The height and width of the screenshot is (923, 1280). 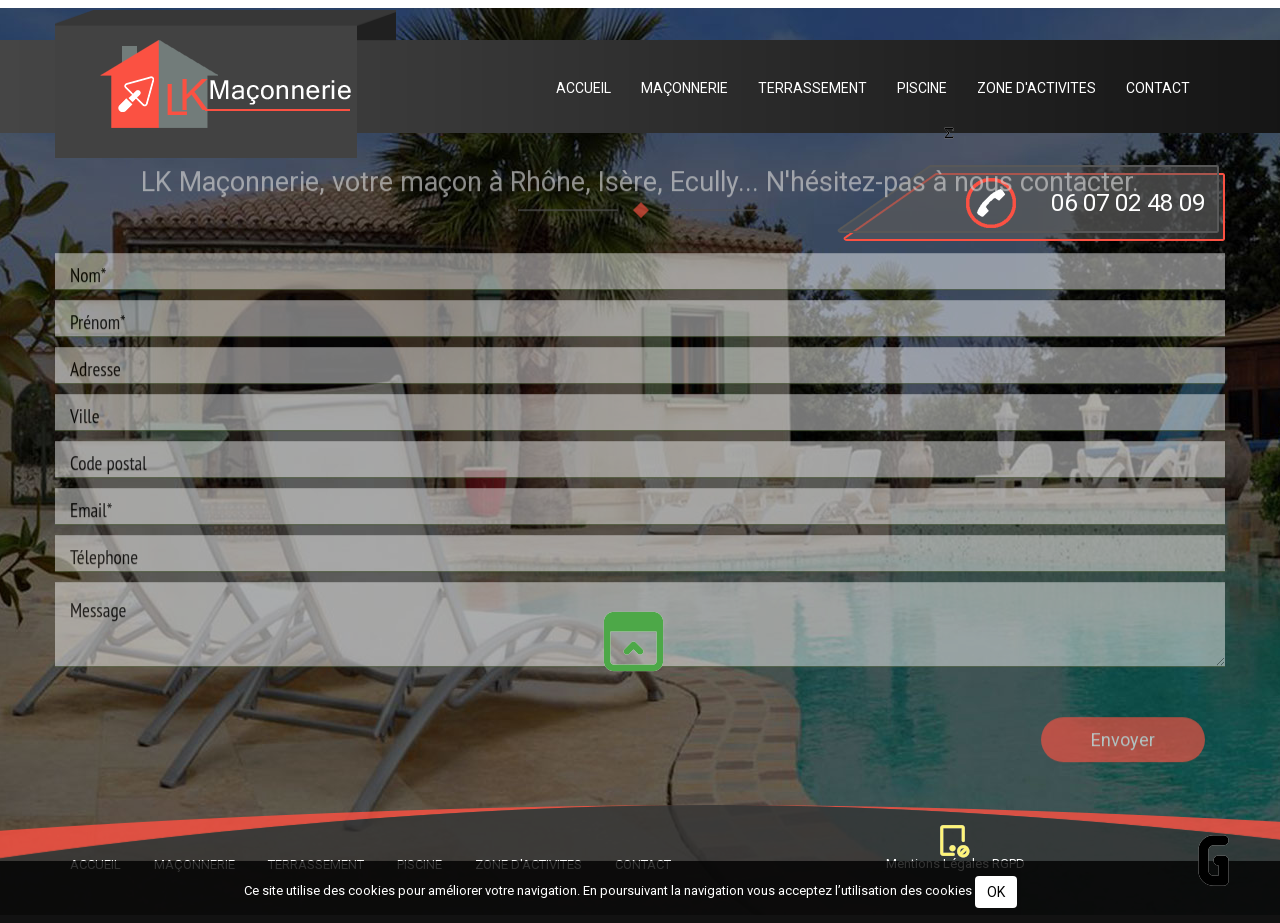 I want to click on collapse the navigation bar, so click(x=633, y=641).